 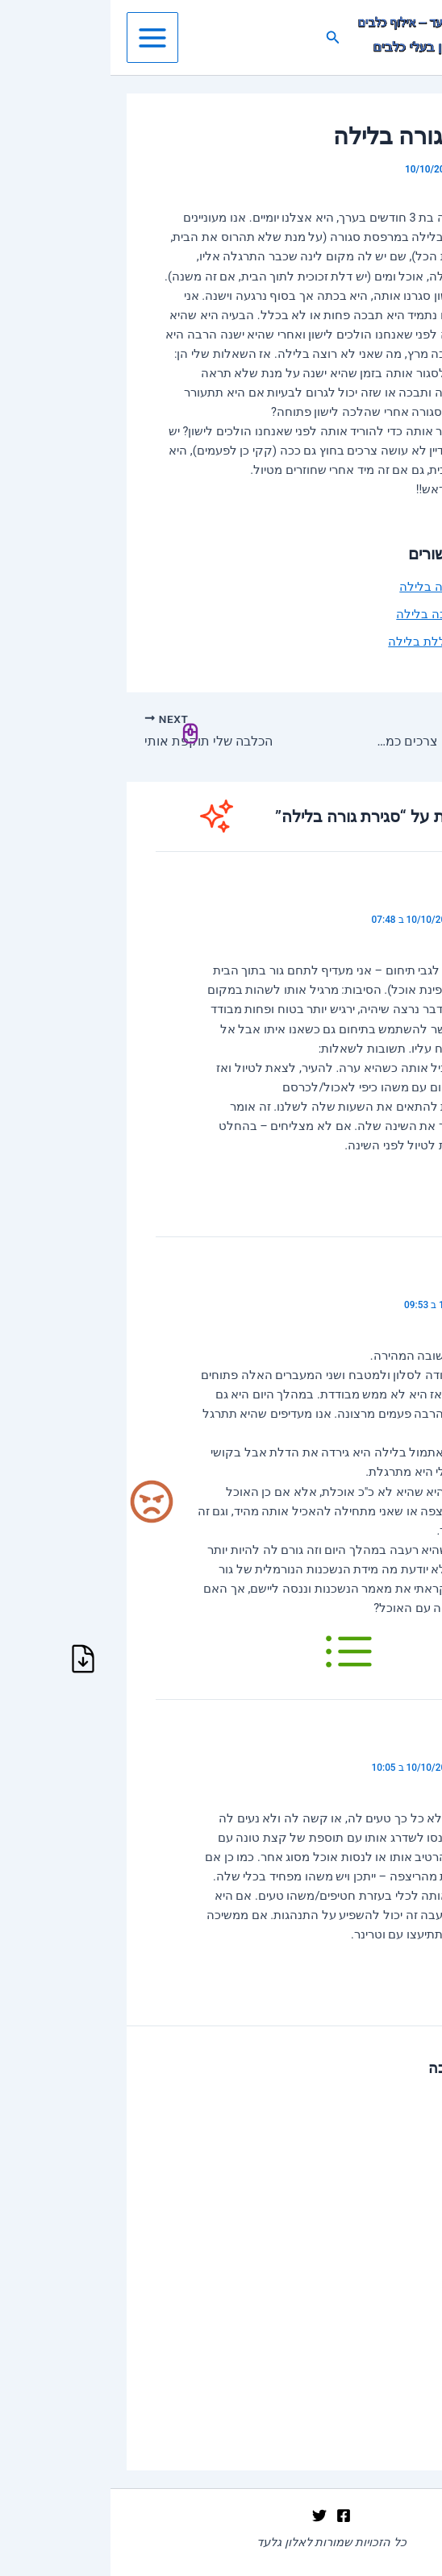 What do you see at coordinates (190, 733) in the screenshot?
I see `middle mouse button click action` at bounding box center [190, 733].